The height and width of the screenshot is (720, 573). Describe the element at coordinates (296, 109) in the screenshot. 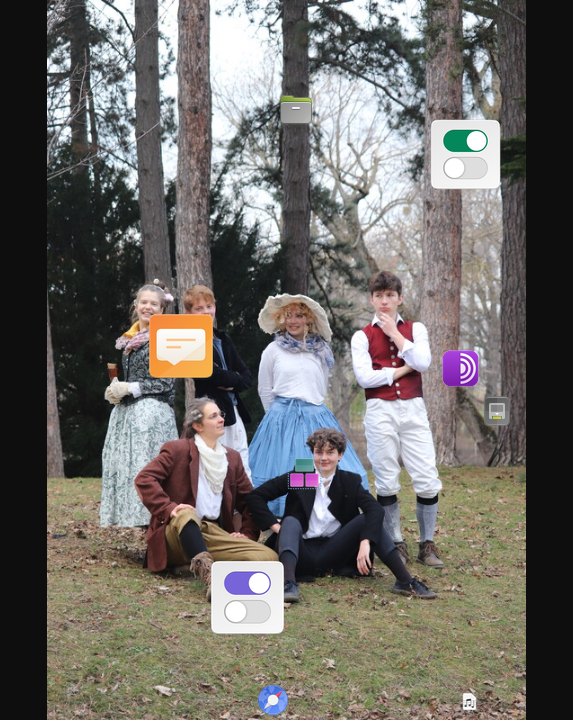

I see `open the file manager application` at that location.